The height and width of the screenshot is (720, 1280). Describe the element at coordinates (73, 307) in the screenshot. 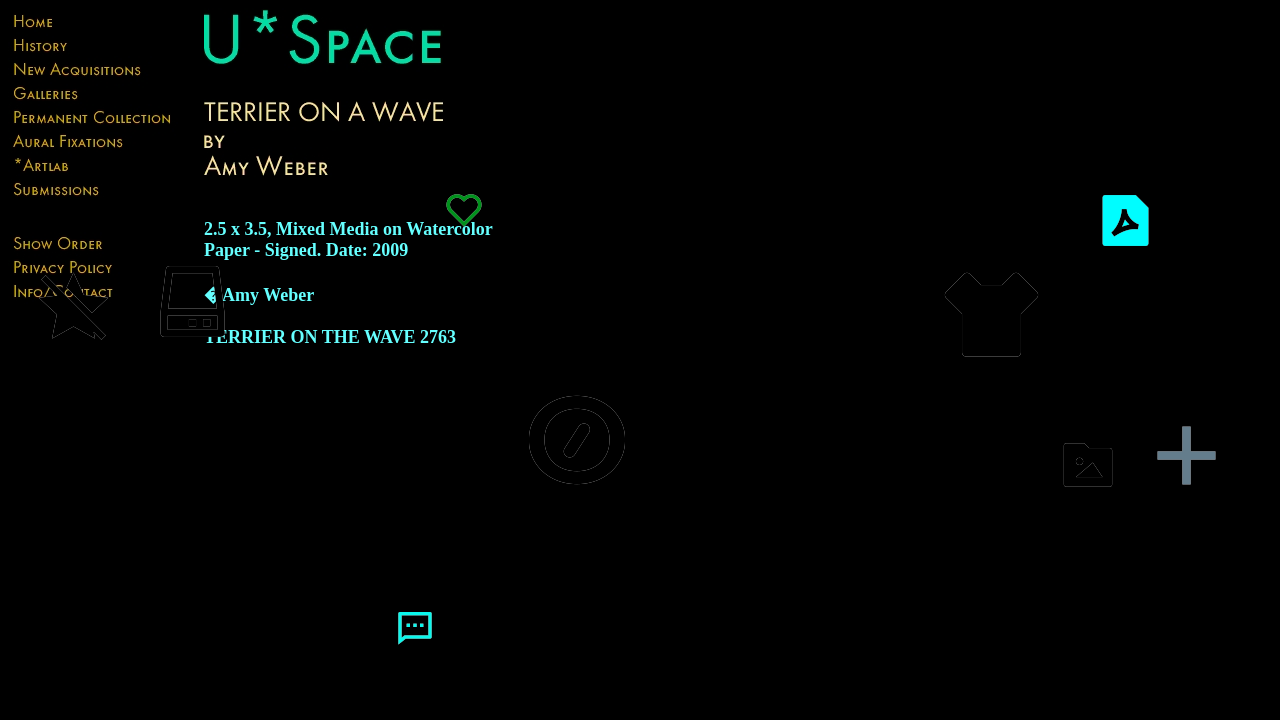

I see `disable or turn off favorites` at that location.